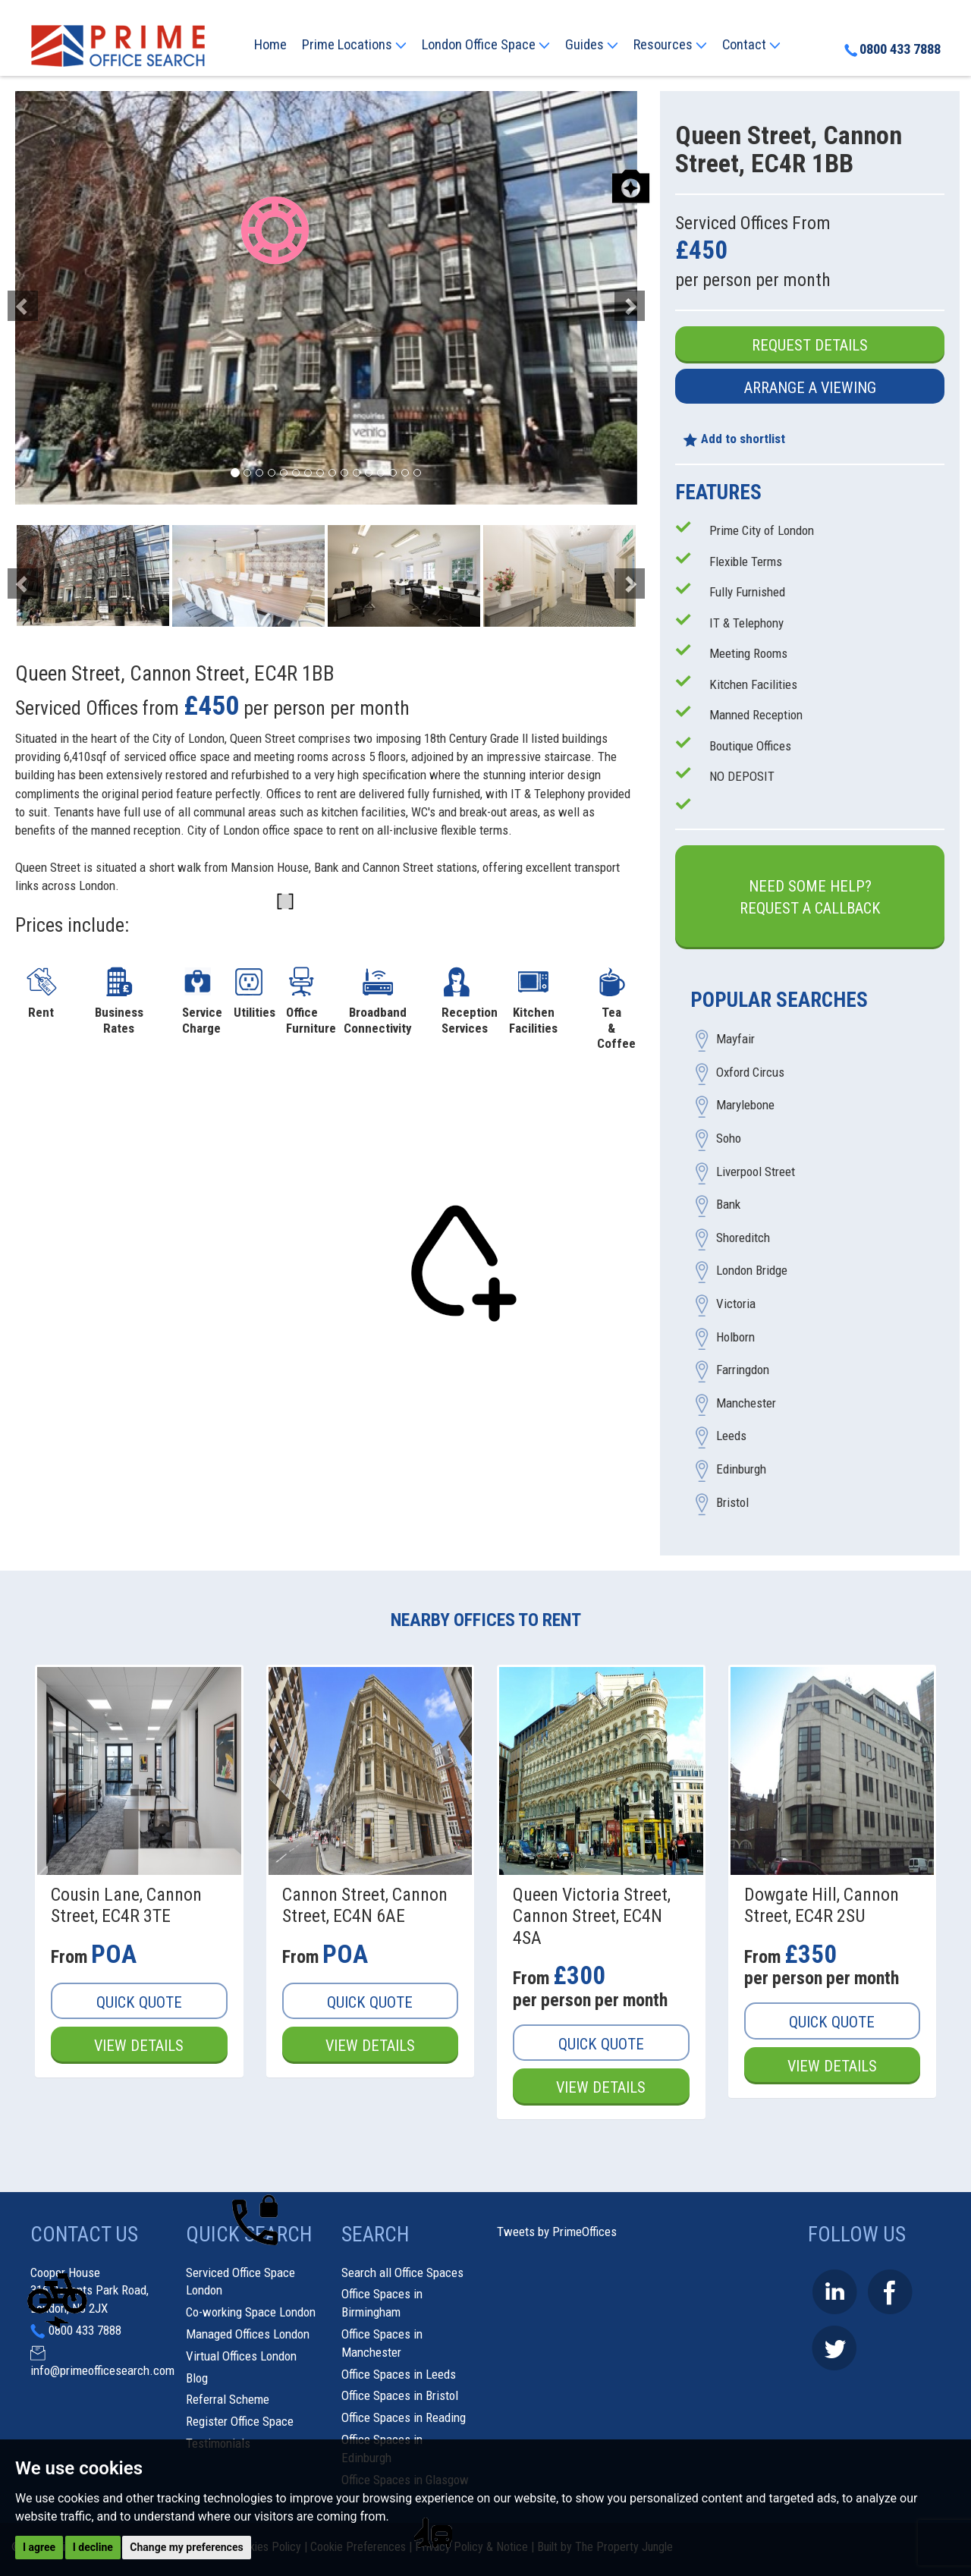 The height and width of the screenshot is (2576, 971). I want to click on add water or hydration reminder, so click(455, 1260).